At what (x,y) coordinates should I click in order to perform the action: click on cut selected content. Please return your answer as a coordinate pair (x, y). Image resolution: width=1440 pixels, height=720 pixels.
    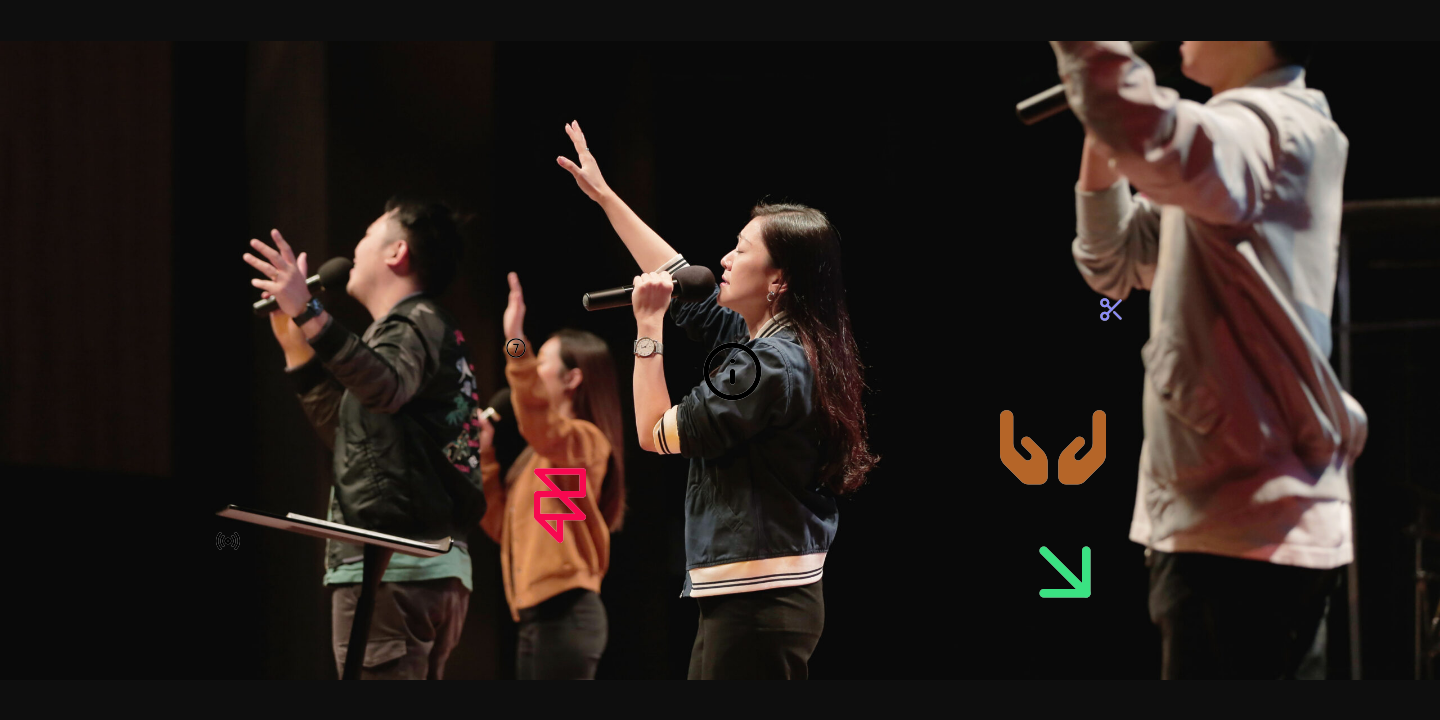
    Looking at the image, I should click on (1111, 309).